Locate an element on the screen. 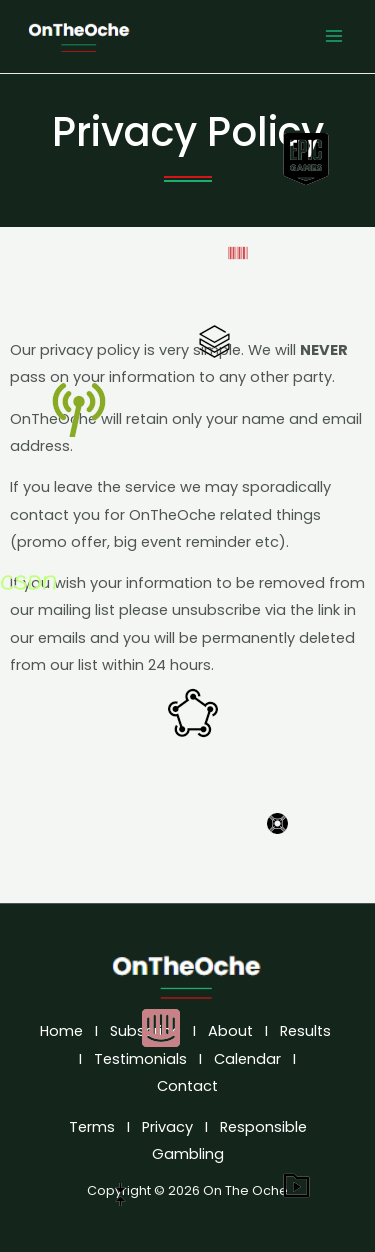  fastlane app automation tool logo is located at coordinates (193, 713).